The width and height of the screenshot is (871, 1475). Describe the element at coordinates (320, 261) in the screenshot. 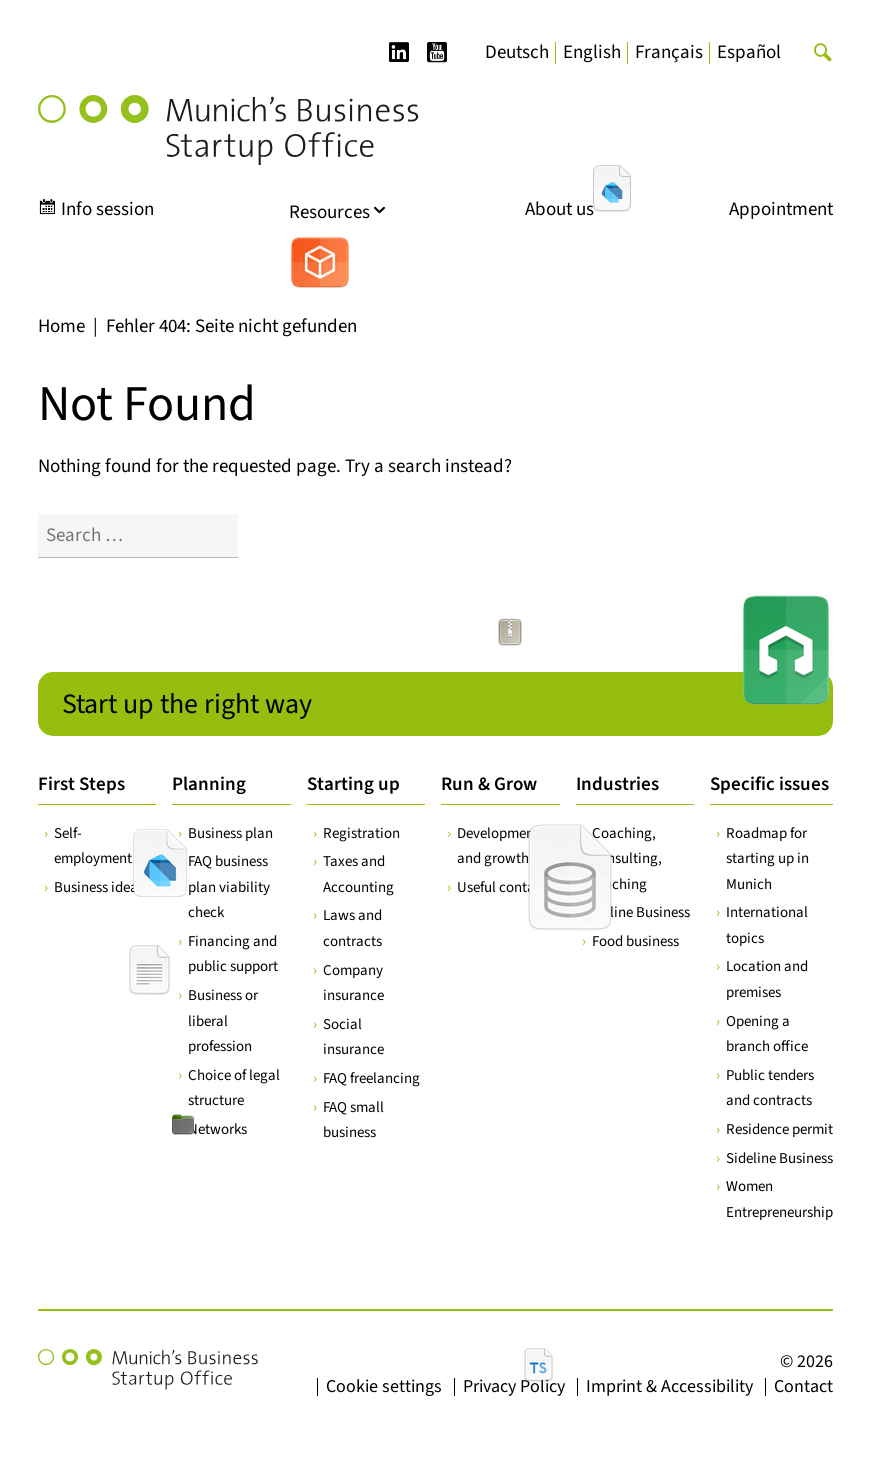

I see `3D model file in STL binary format` at that location.